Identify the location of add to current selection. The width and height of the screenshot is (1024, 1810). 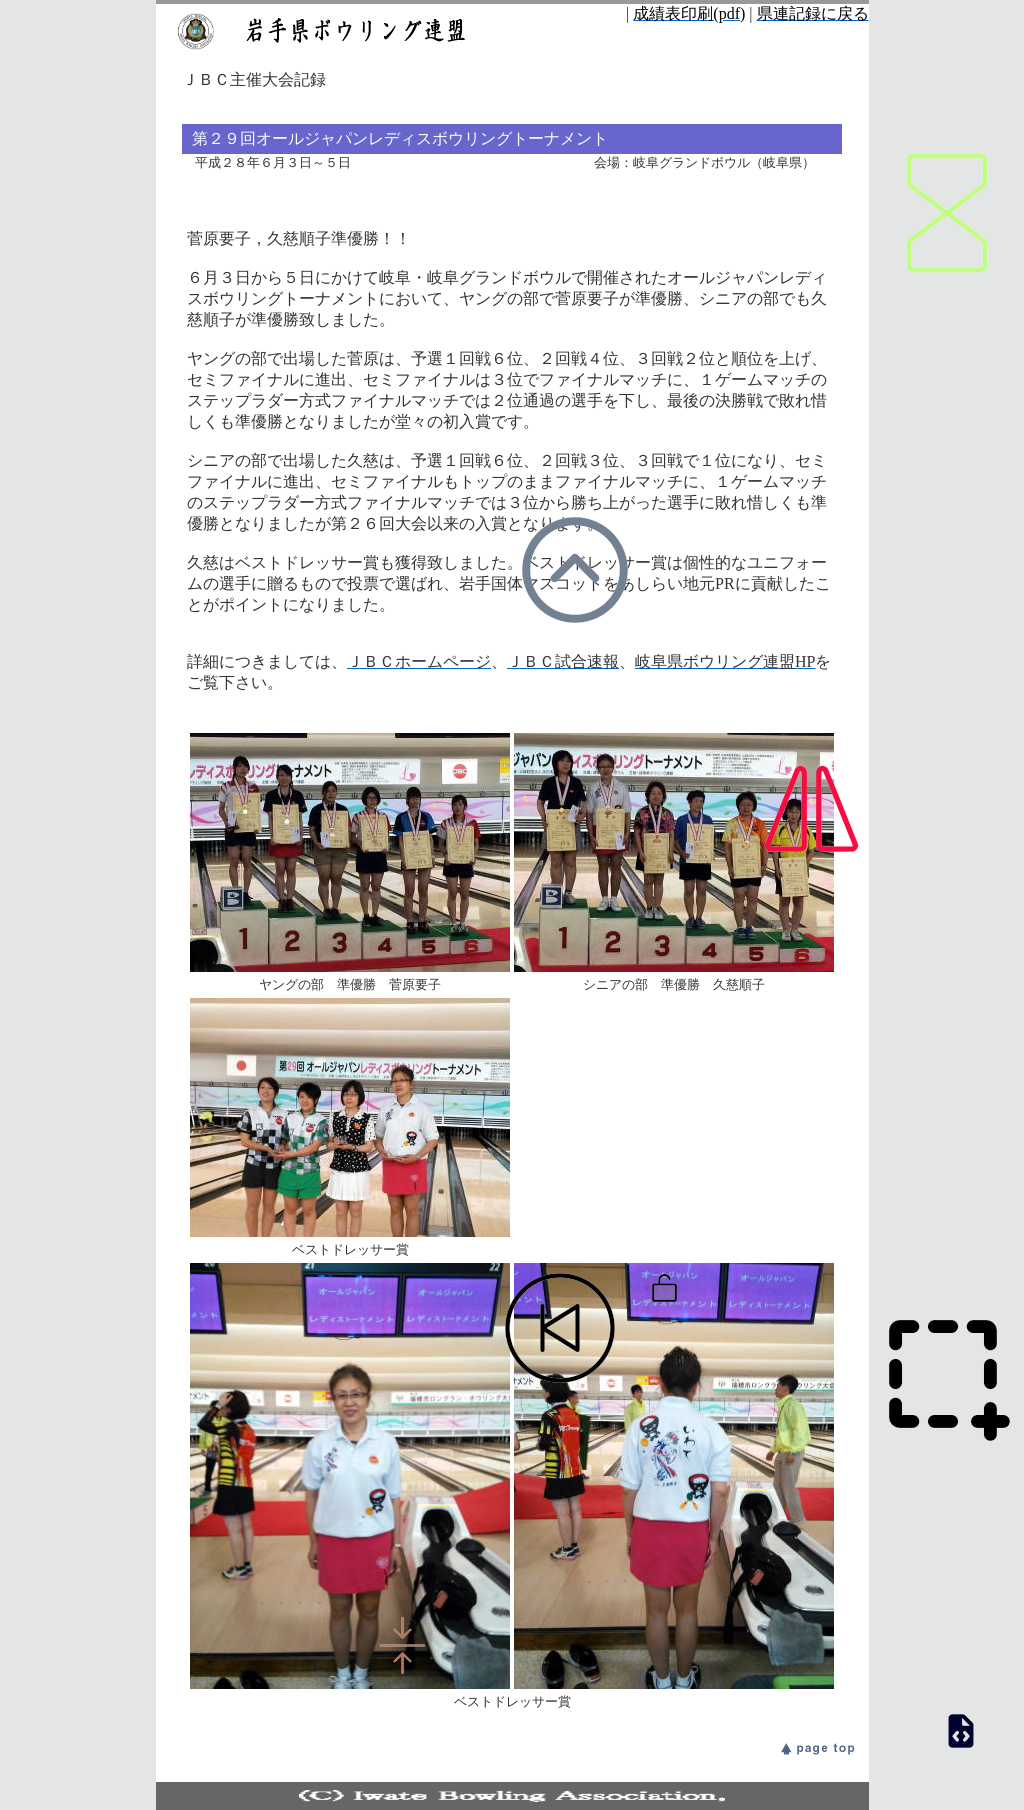
(943, 1374).